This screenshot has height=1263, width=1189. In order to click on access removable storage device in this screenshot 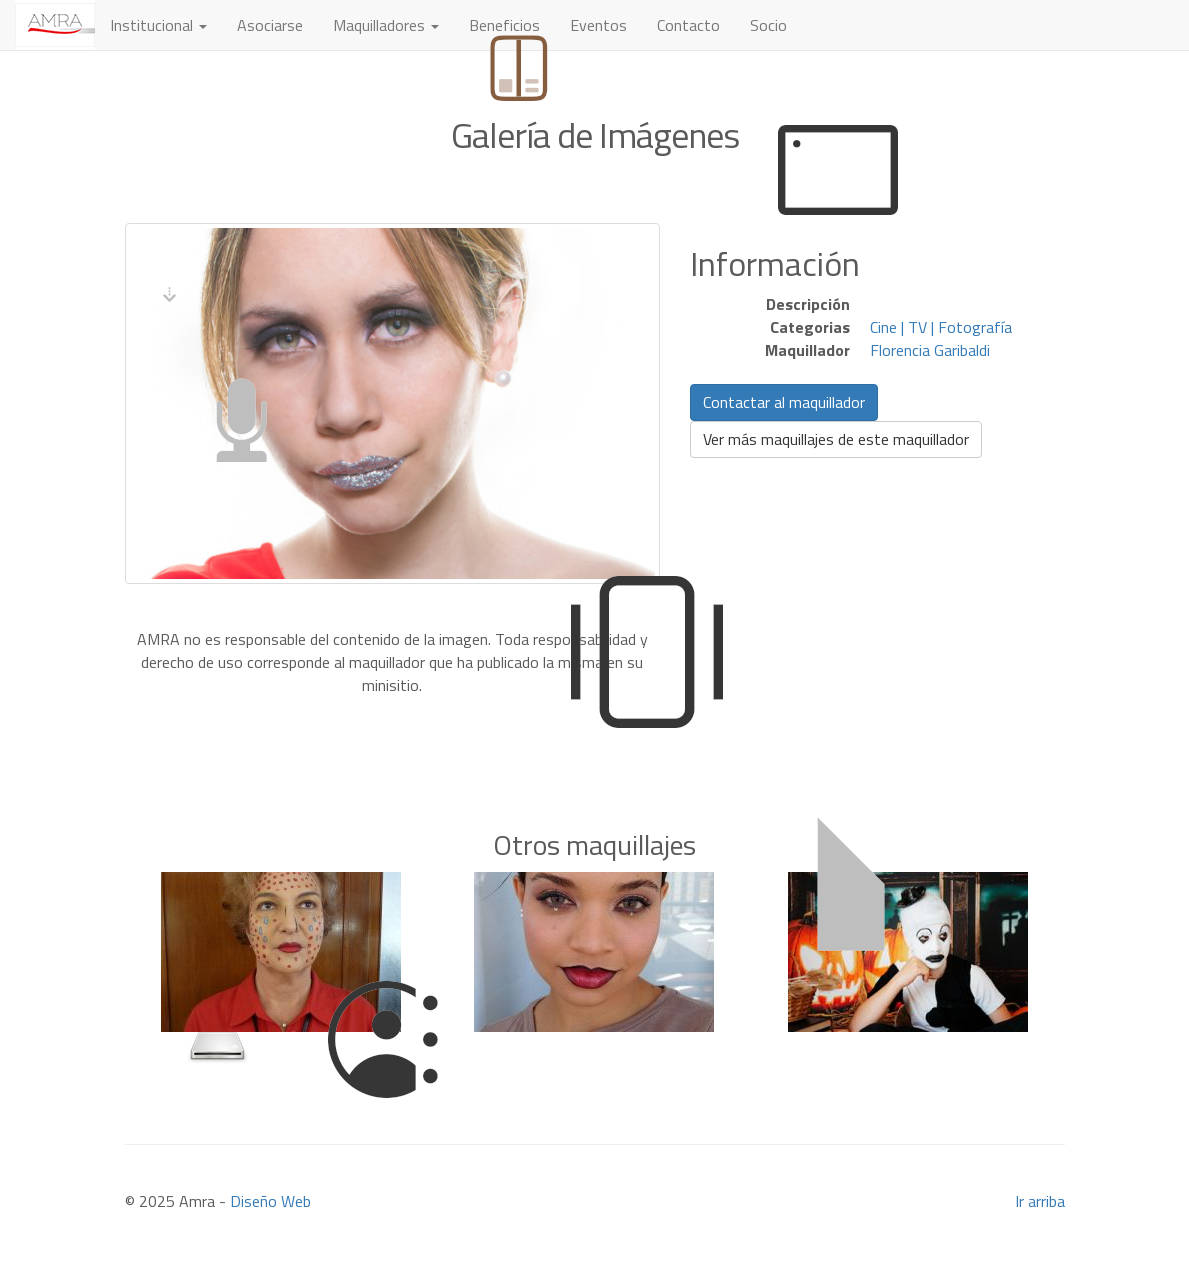, I will do `click(217, 1046)`.